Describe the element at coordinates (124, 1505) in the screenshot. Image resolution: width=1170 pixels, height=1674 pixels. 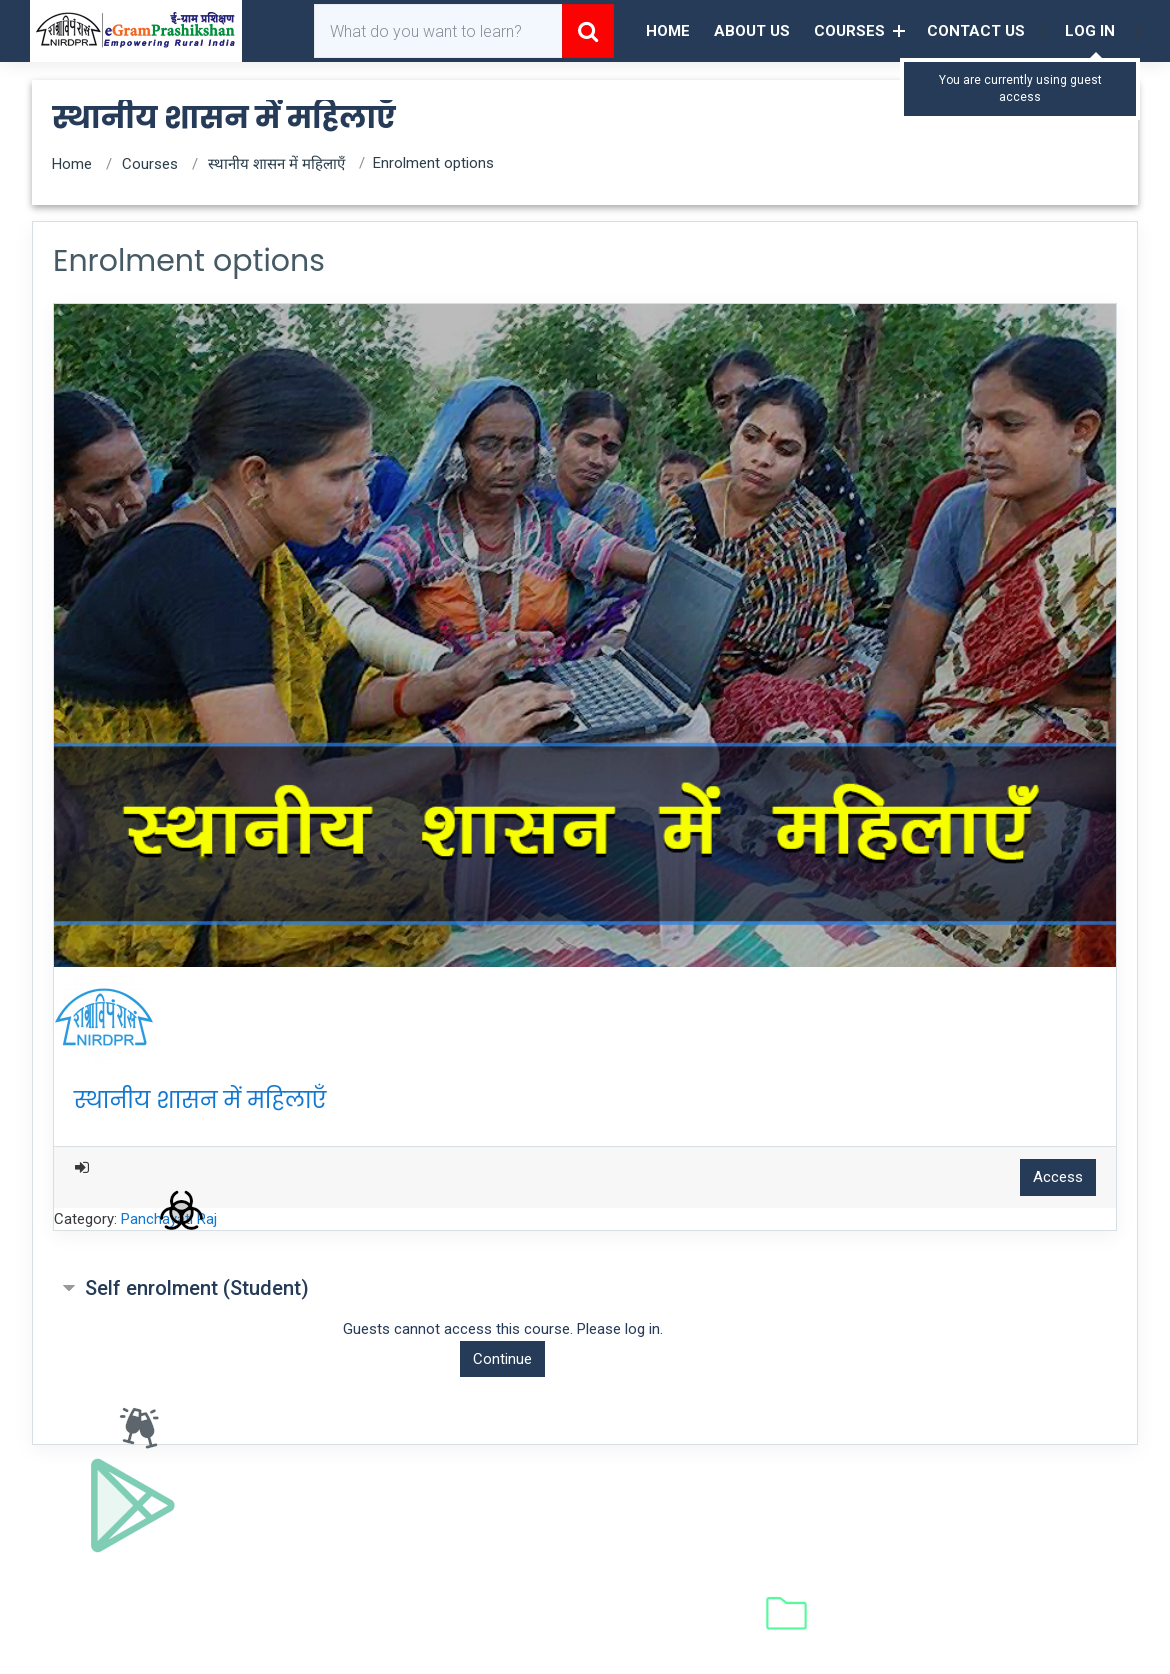
I see `open the google play store` at that location.